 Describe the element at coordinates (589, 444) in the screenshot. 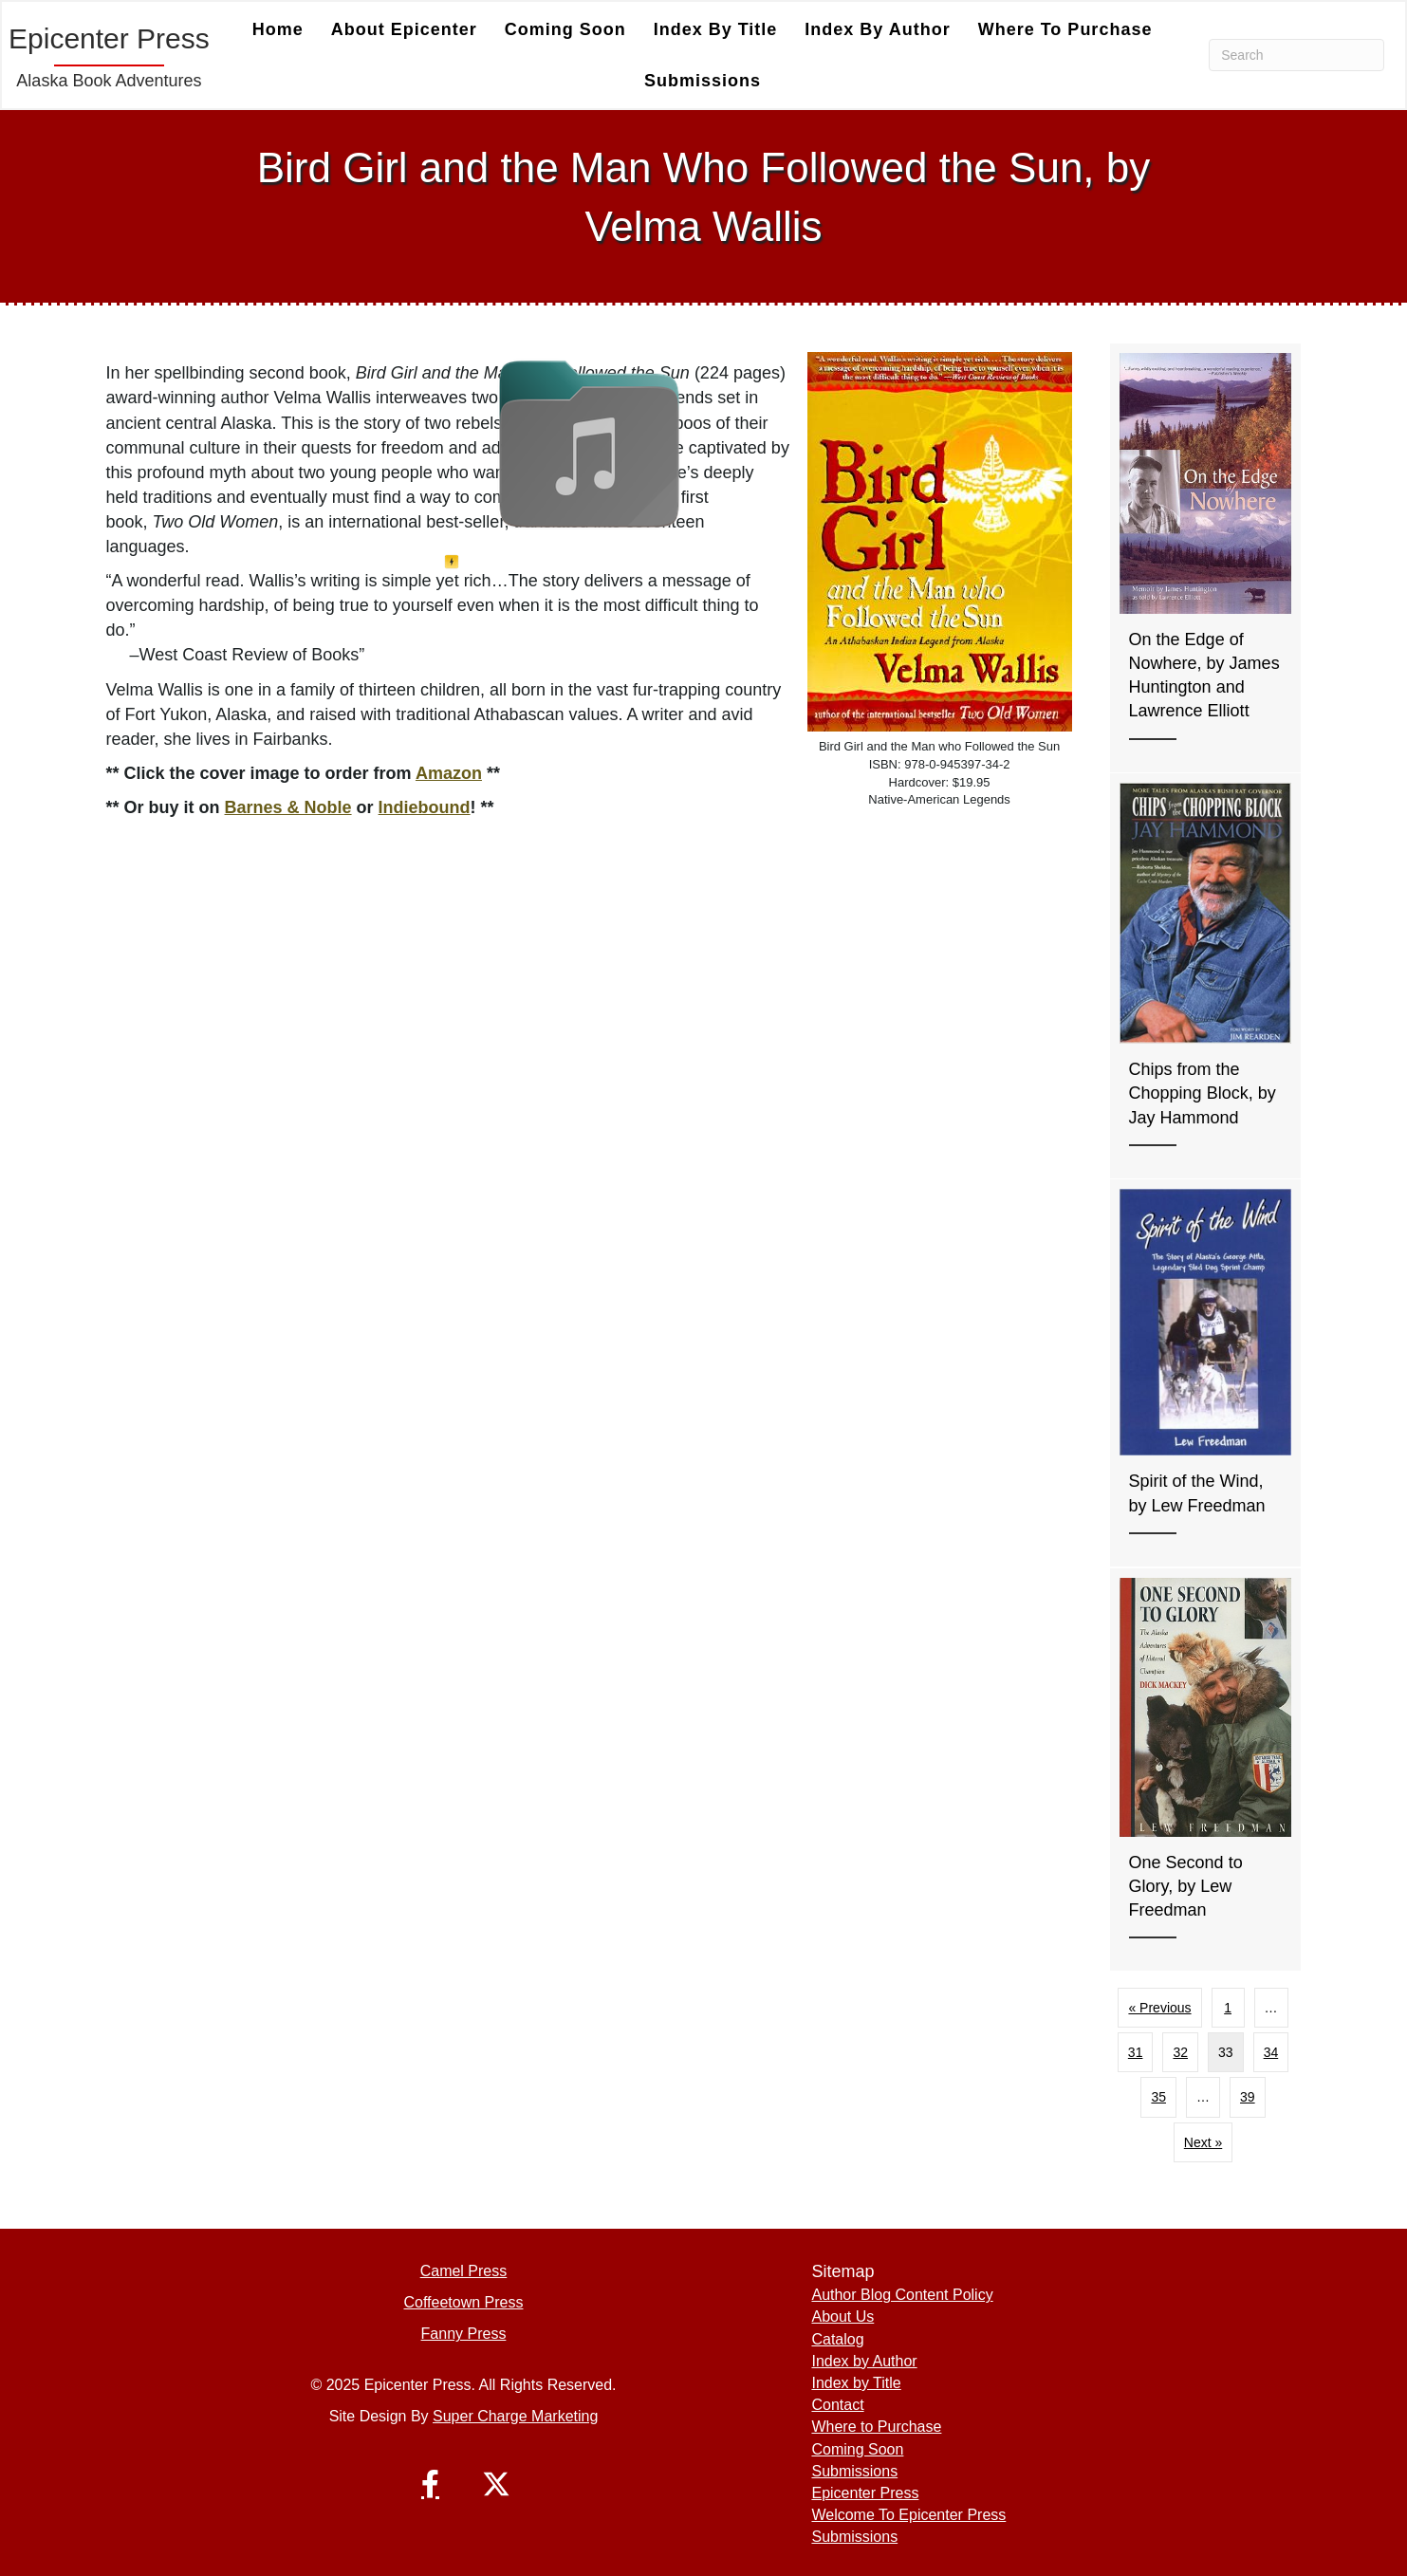

I see `open your music folder` at that location.